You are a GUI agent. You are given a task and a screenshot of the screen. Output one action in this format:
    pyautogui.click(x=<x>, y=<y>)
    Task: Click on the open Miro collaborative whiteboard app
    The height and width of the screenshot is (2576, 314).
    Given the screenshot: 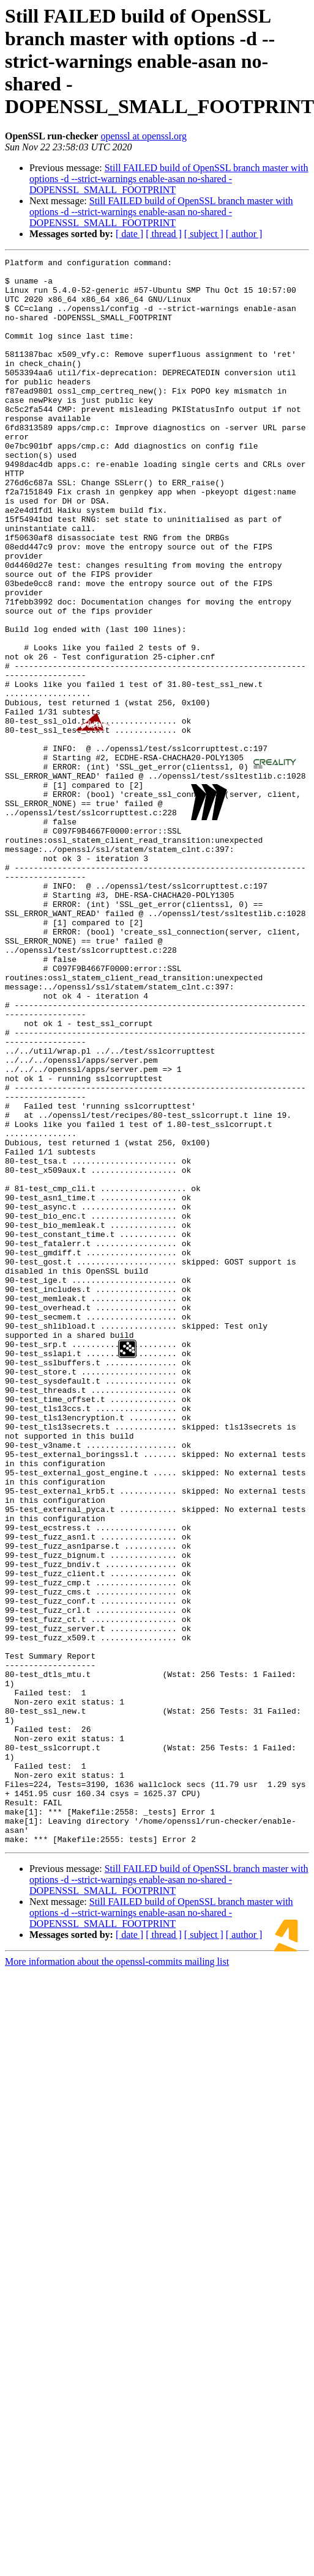 What is the action you would take?
    pyautogui.click(x=209, y=802)
    